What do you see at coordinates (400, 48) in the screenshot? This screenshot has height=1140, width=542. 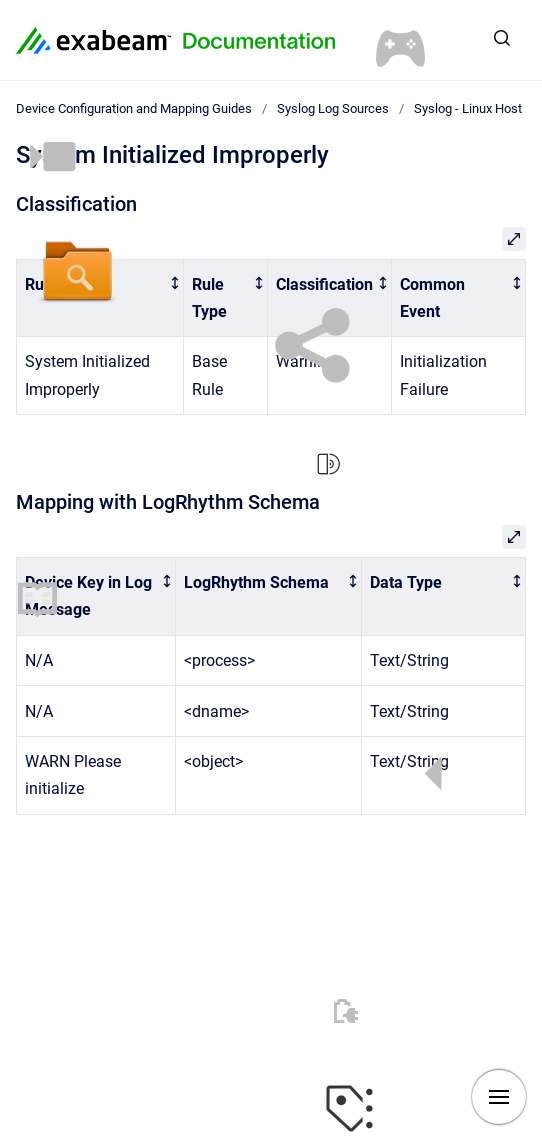 I see `open games or gaming applications` at bounding box center [400, 48].